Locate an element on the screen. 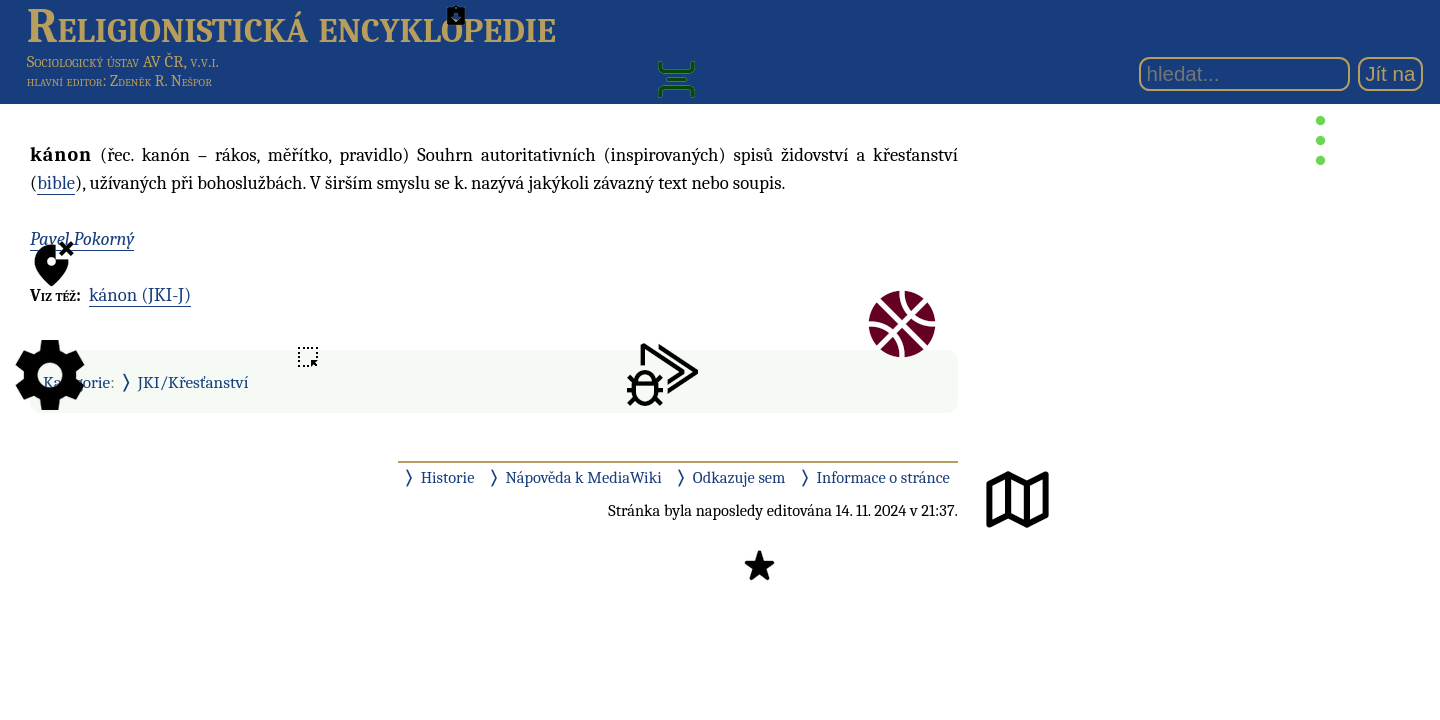 The image size is (1440, 720). view map or navigation is located at coordinates (1017, 499).